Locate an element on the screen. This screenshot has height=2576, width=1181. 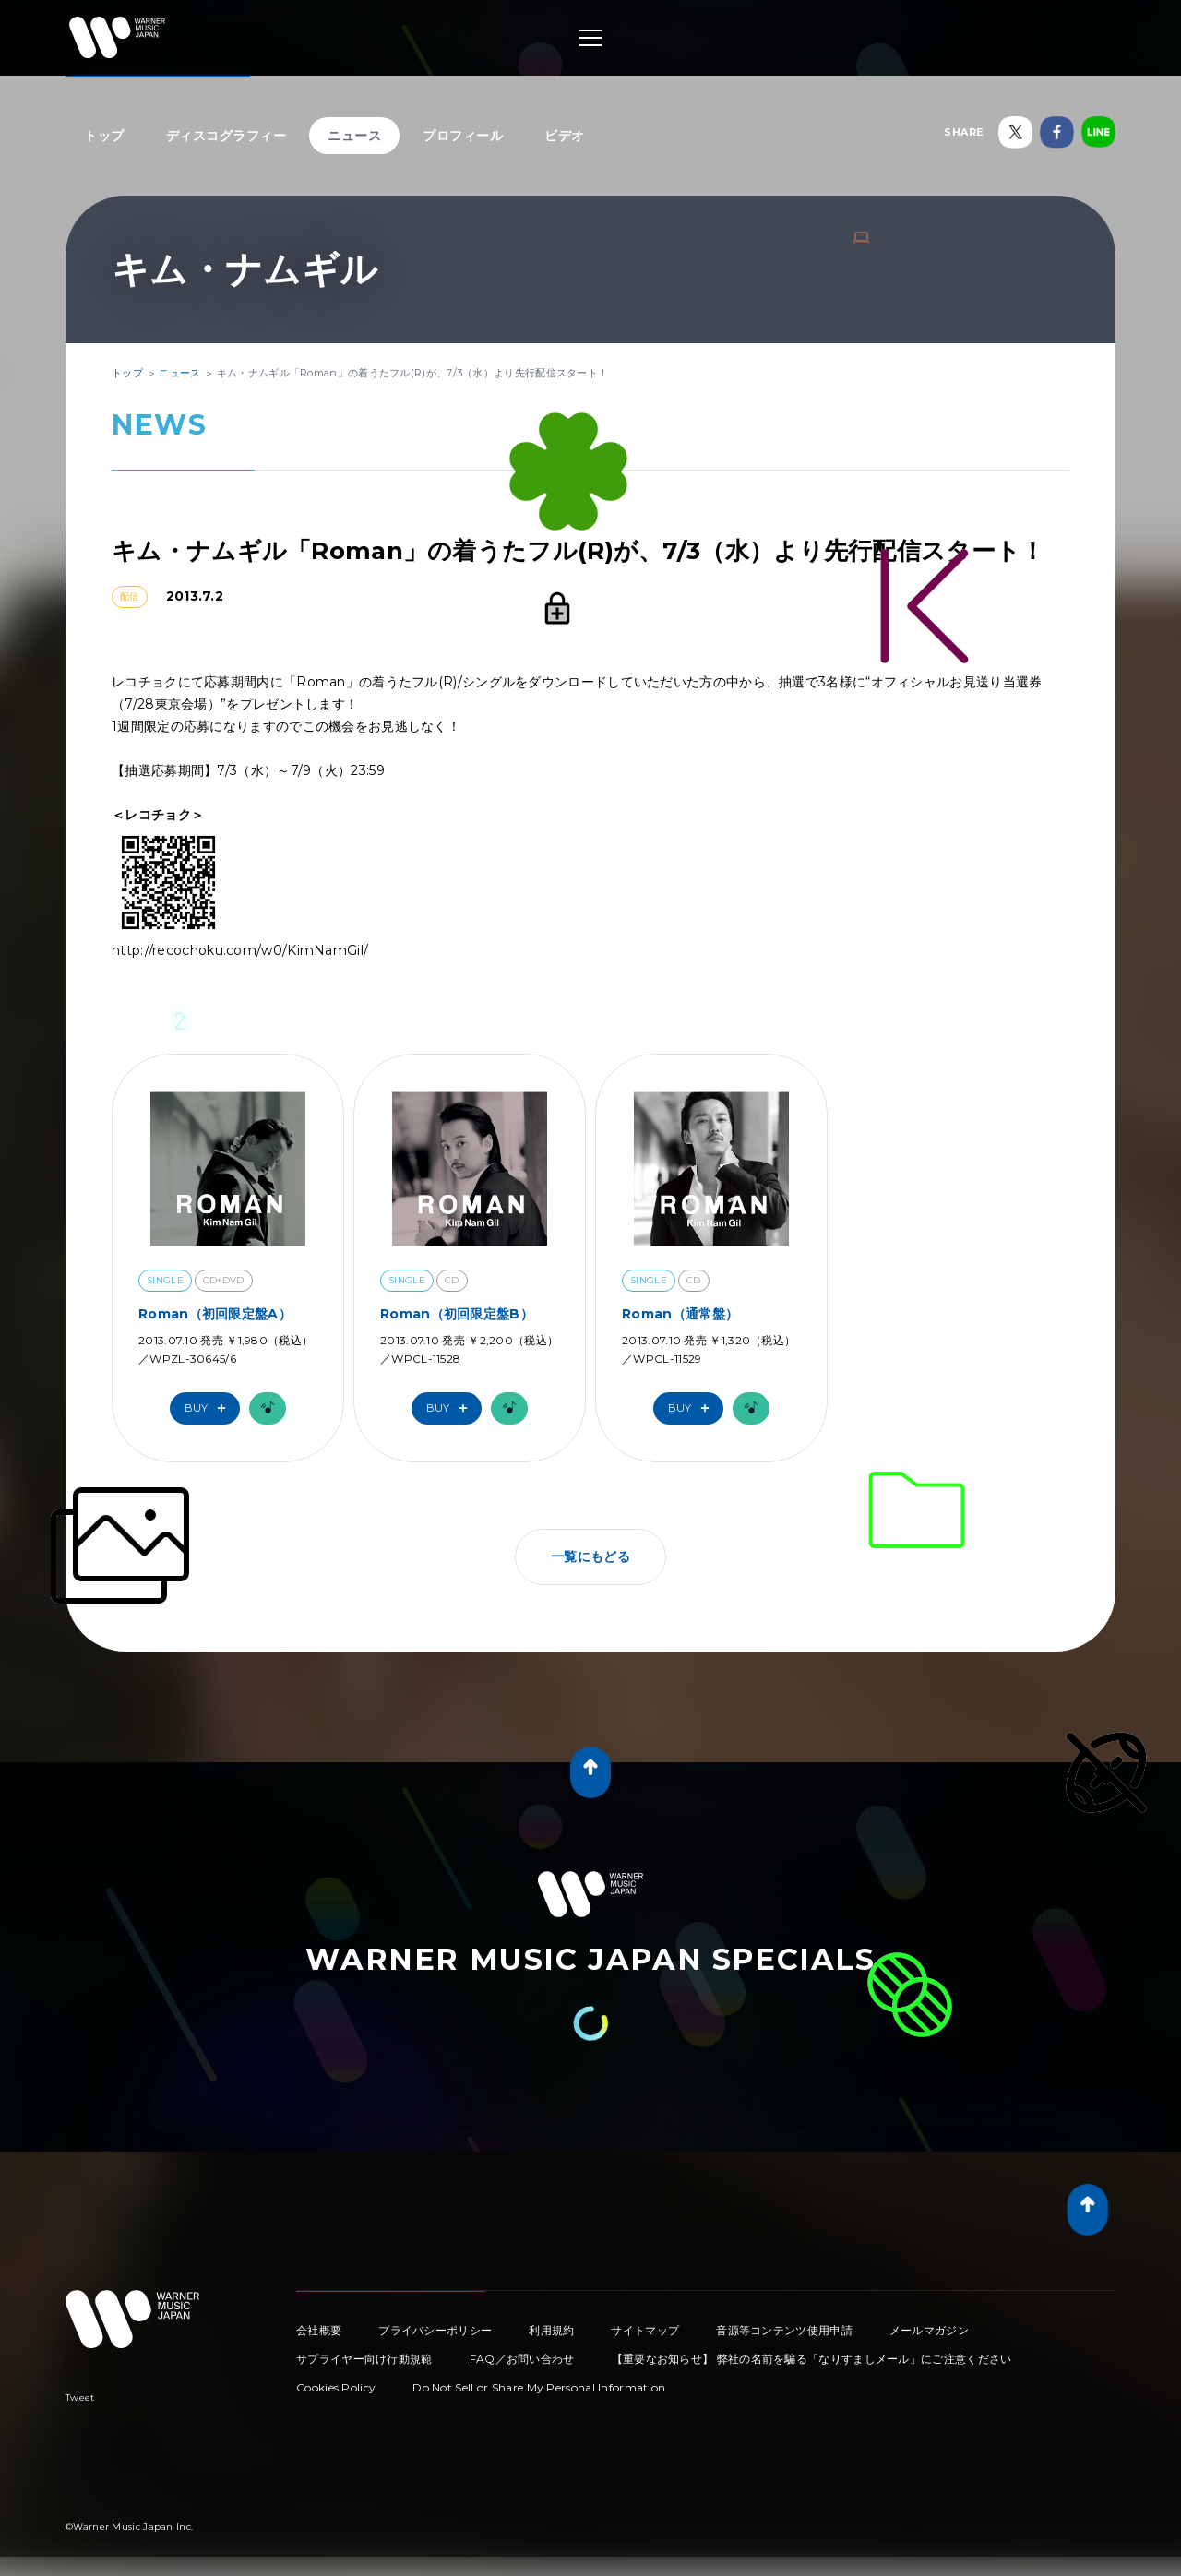
indicates a lucky or bonus reward is located at coordinates (568, 471).